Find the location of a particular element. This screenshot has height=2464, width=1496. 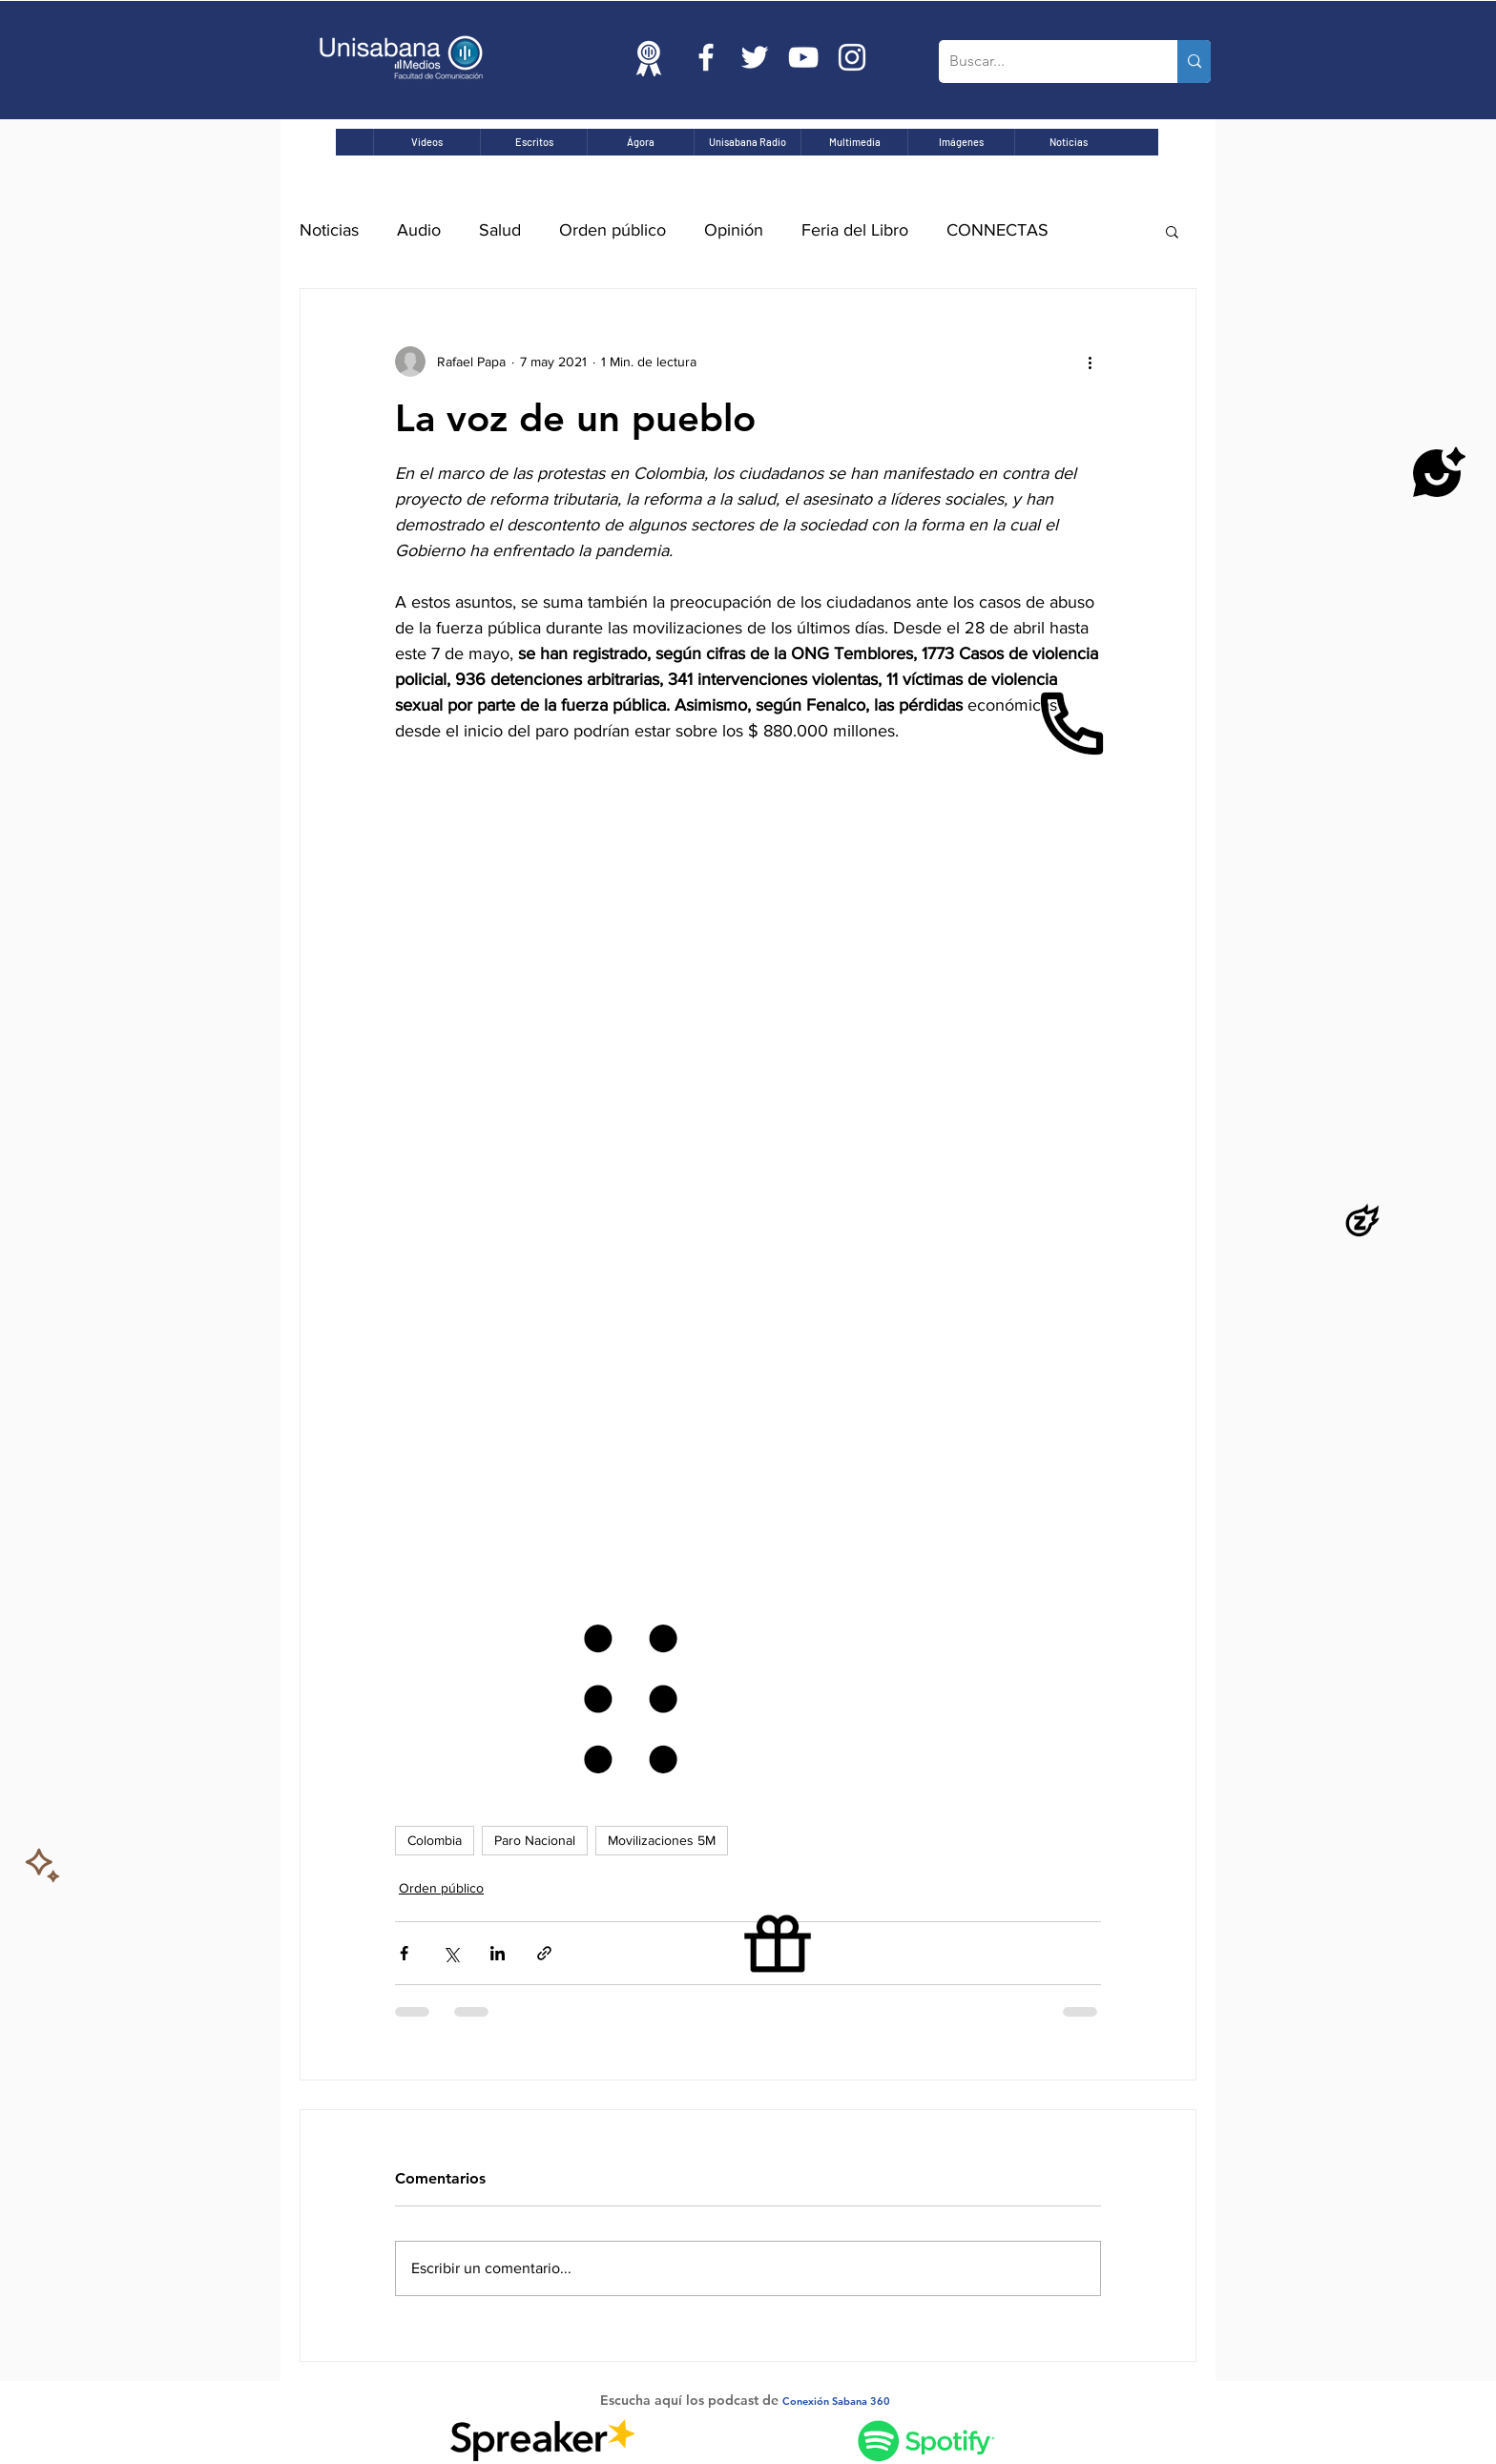

link to zcool profile or portfolio is located at coordinates (1362, 1220).